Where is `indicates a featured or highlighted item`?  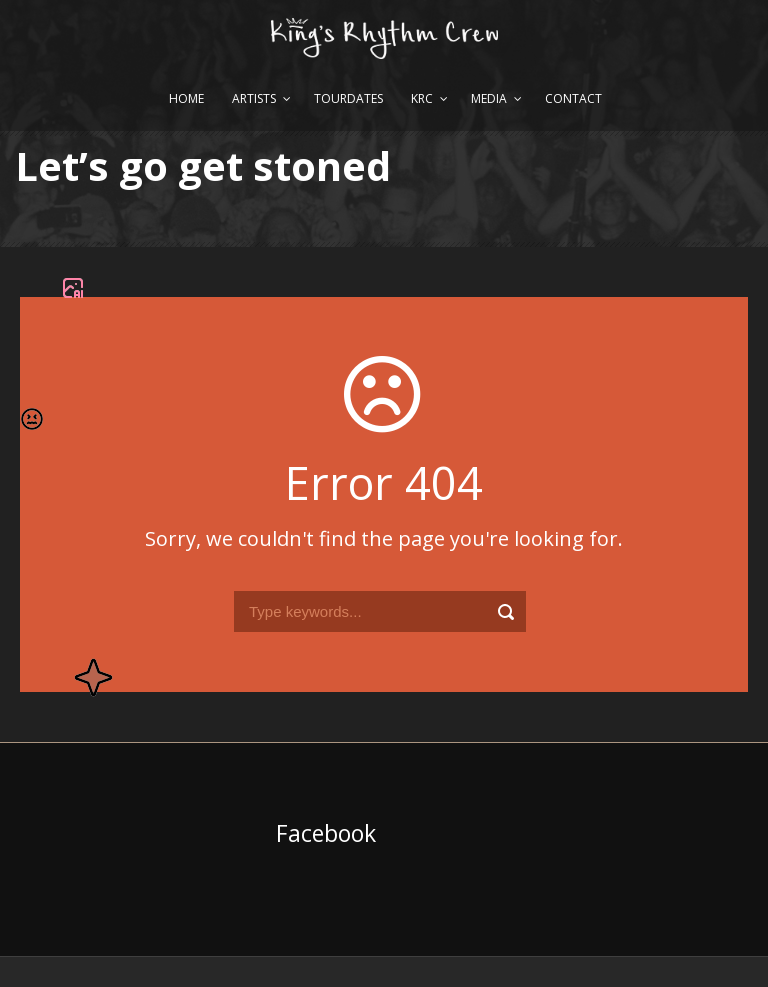
indicates a featured or highlighted item is located at coordinates (93, 677).